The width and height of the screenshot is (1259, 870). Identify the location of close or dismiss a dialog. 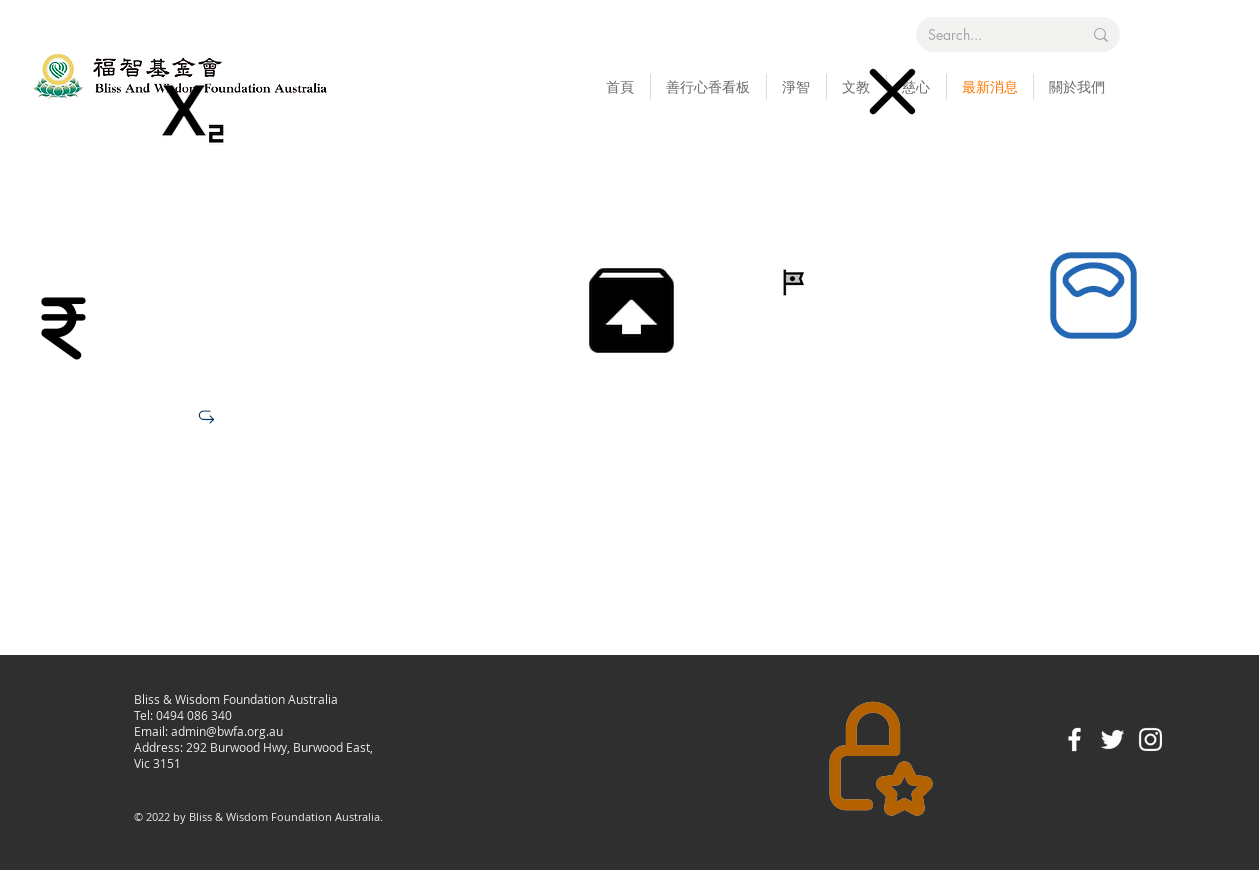
(892, 91).